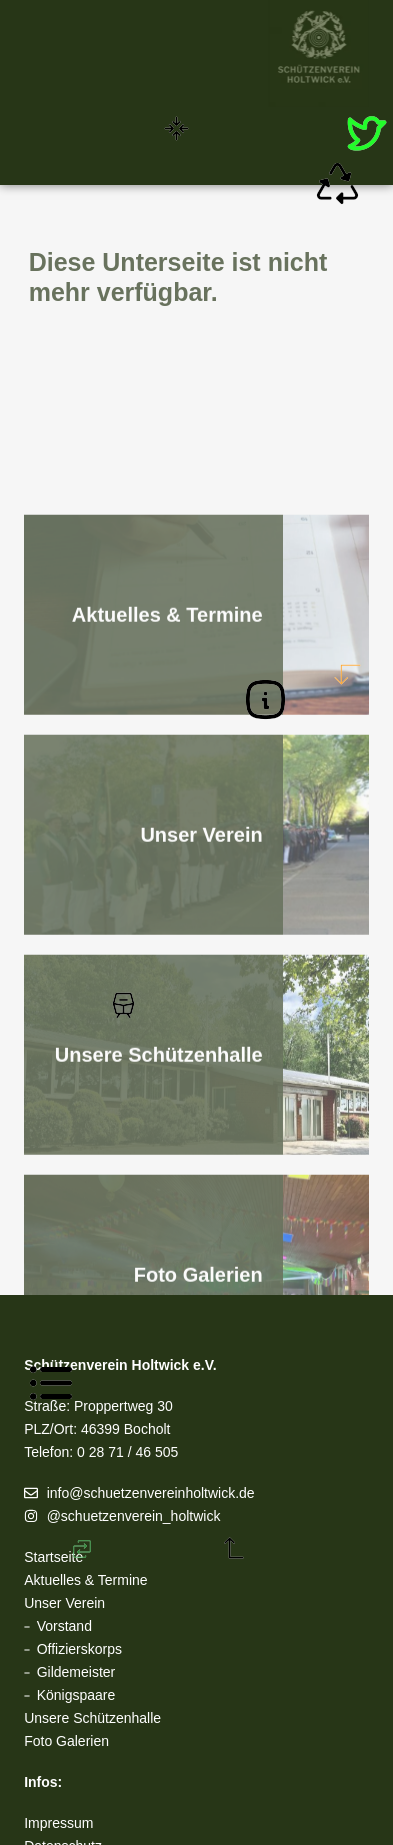 This screenshot has height=1845, width=393. I want to click on go back and up to previous level, so click(234, 1548).